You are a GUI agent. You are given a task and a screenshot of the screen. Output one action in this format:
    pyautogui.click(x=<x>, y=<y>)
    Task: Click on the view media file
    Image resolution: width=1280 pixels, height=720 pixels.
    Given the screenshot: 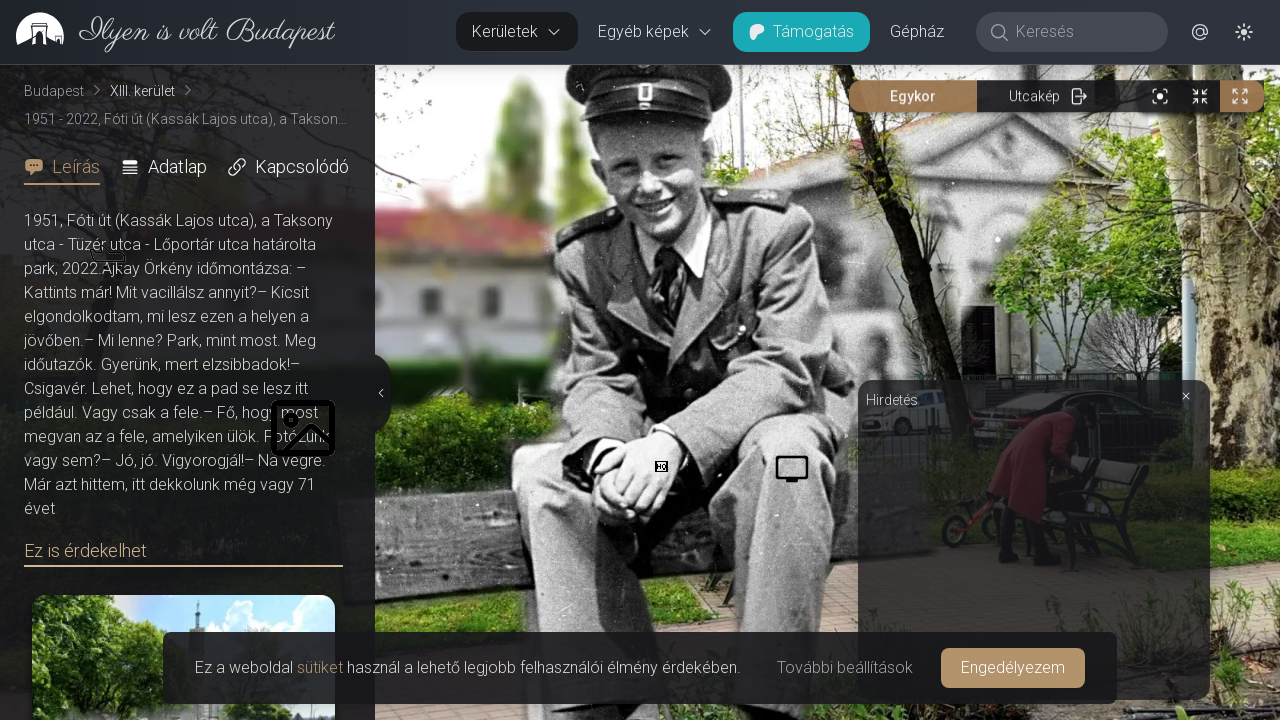 What is the action you would take?
    pyautogui.click(x=303, y=428)
    